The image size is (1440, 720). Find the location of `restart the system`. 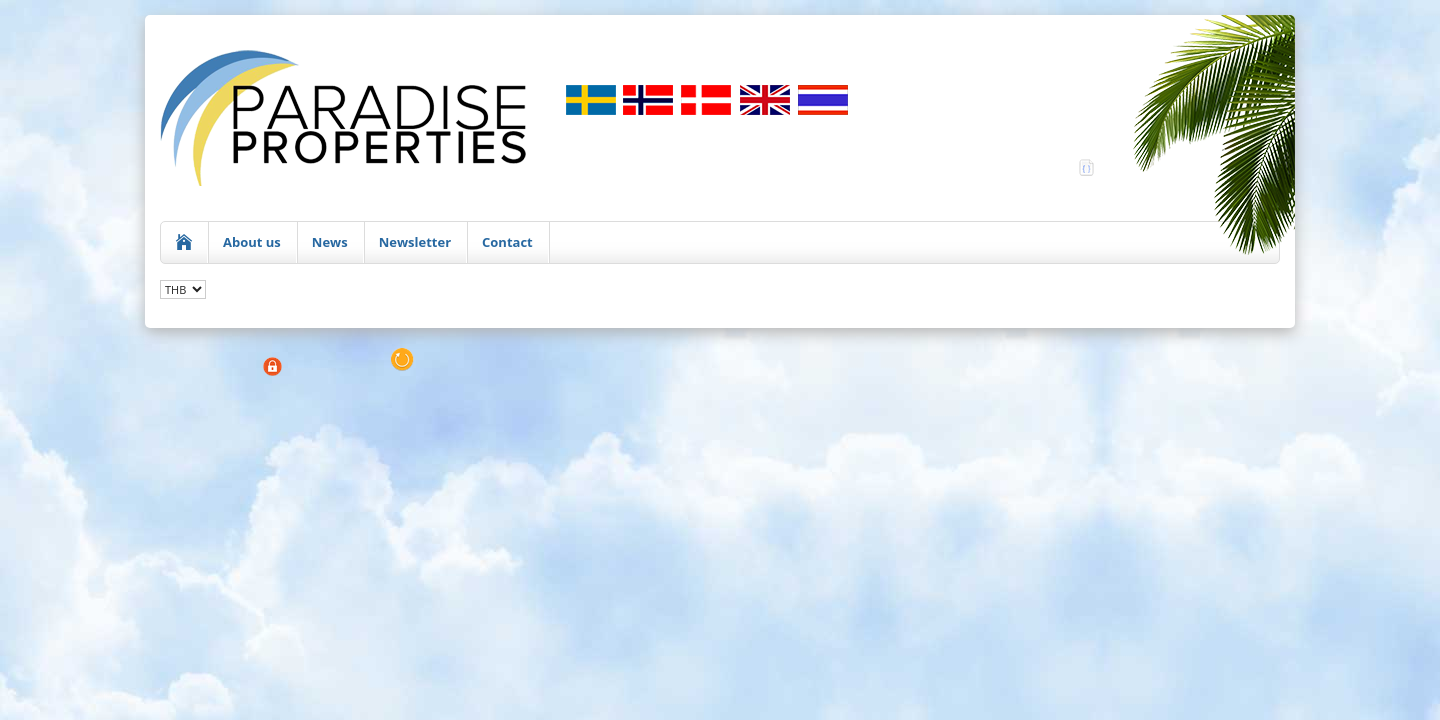

restart the system is located at coordinates (402, 359).